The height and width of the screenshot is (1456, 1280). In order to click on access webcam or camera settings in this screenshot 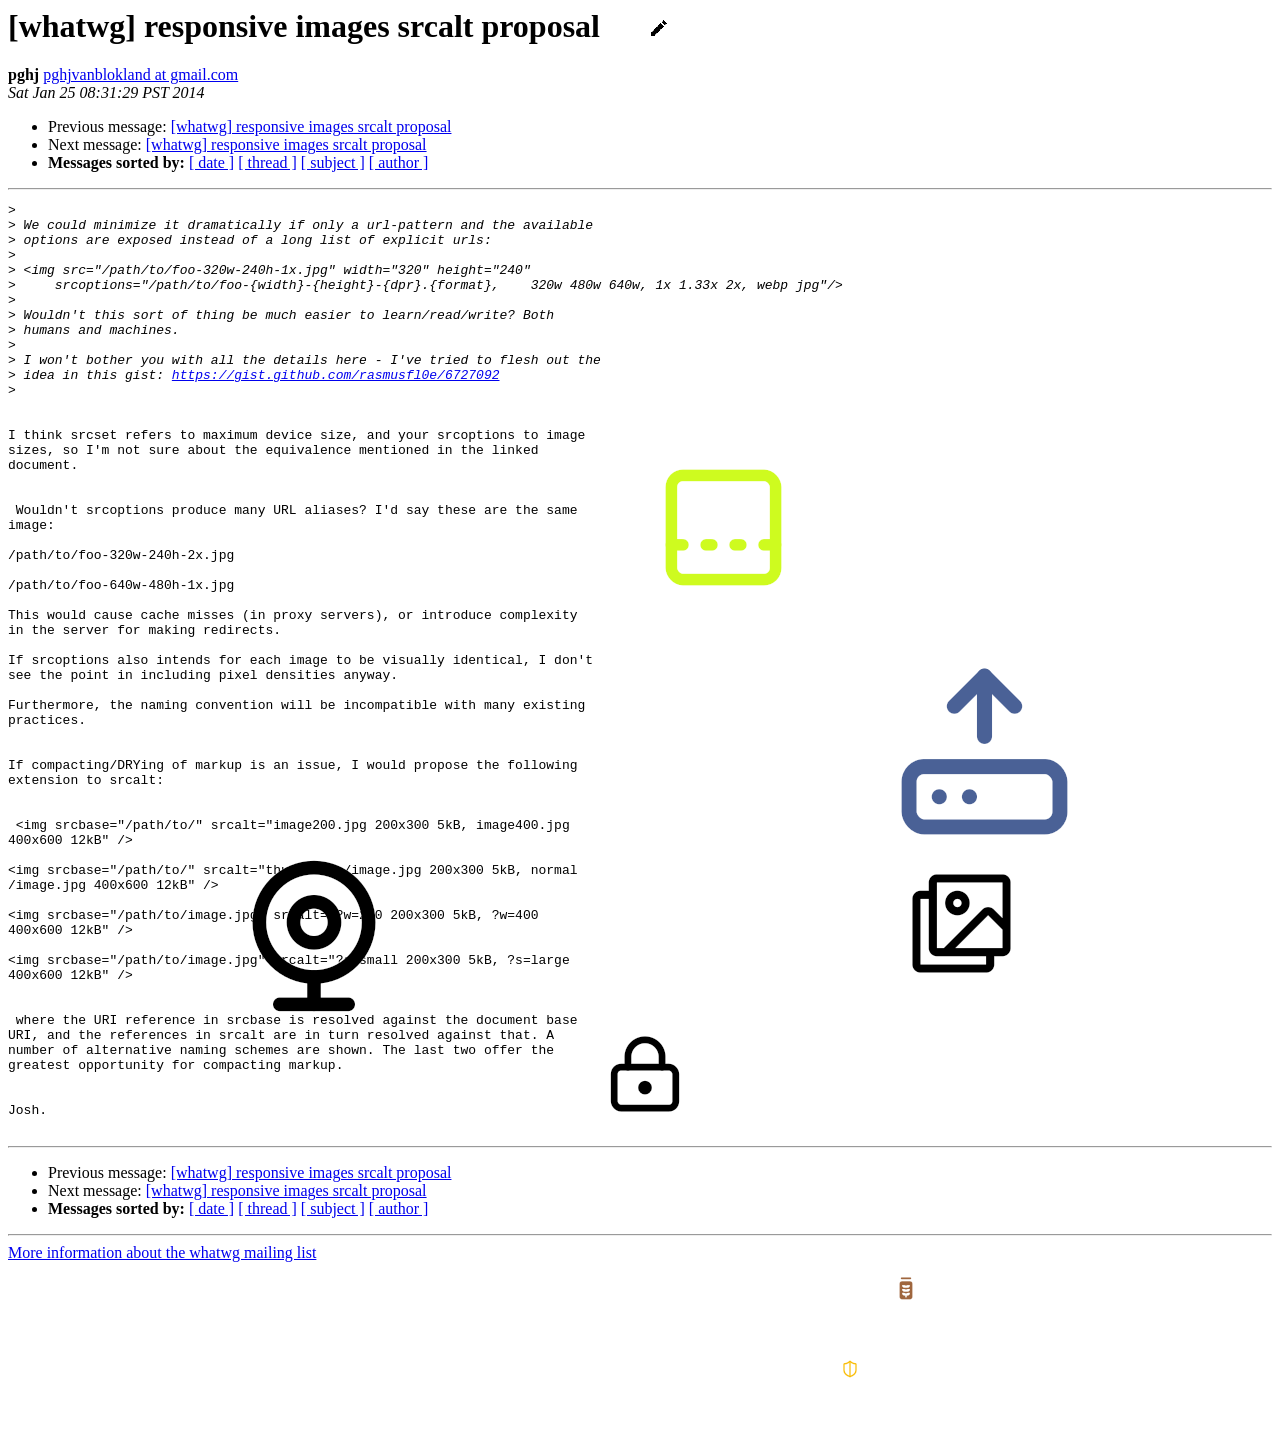, I will do `click(314, 936)`.